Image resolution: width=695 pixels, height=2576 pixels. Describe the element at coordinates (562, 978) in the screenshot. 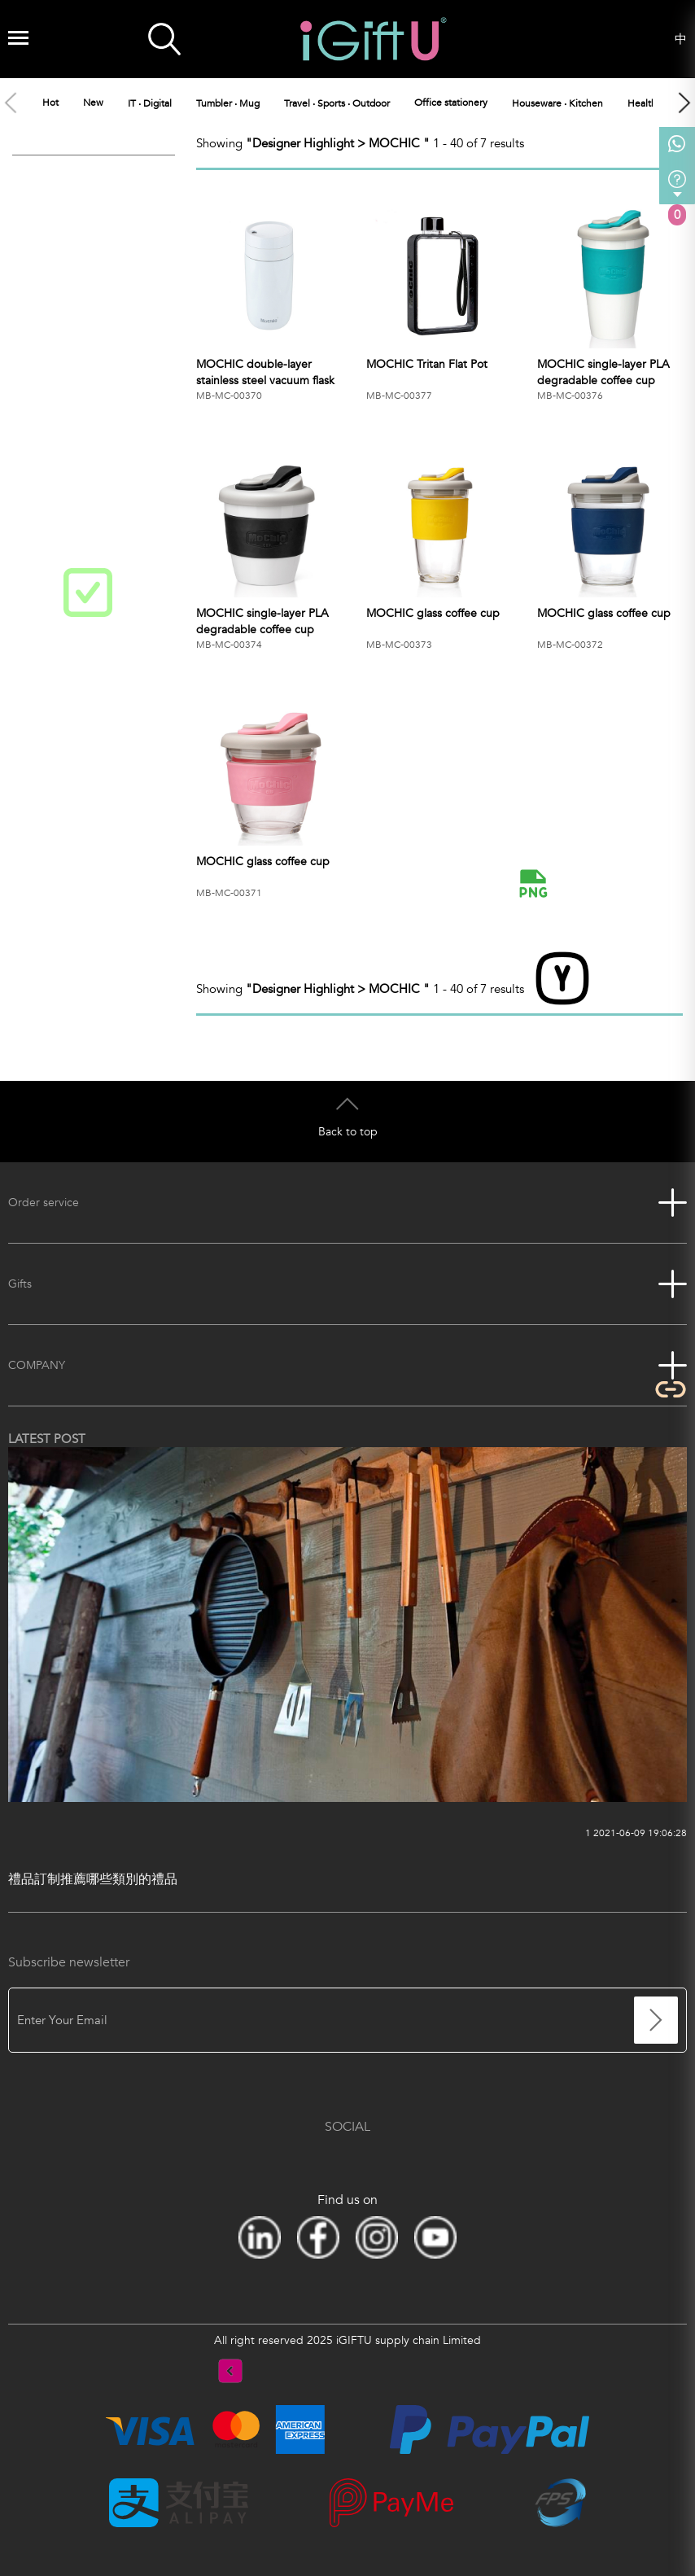

I see `indicates items starting with the letter Y` at that location.